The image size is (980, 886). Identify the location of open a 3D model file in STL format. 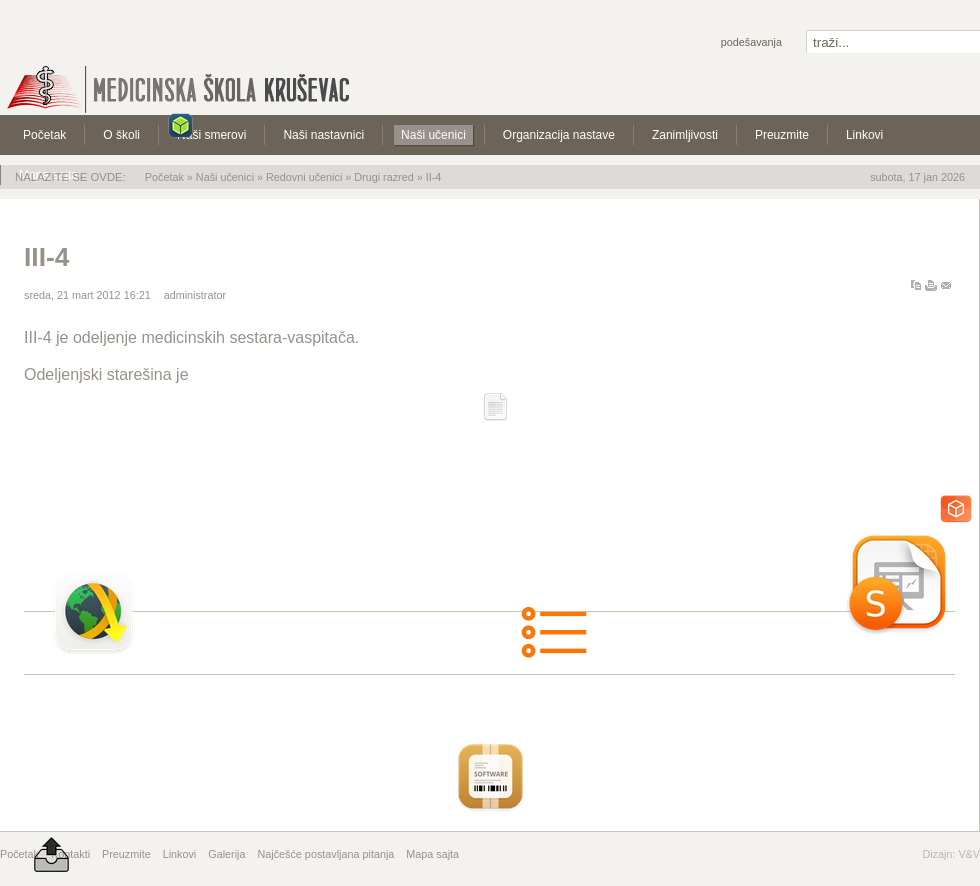
(956, 508).